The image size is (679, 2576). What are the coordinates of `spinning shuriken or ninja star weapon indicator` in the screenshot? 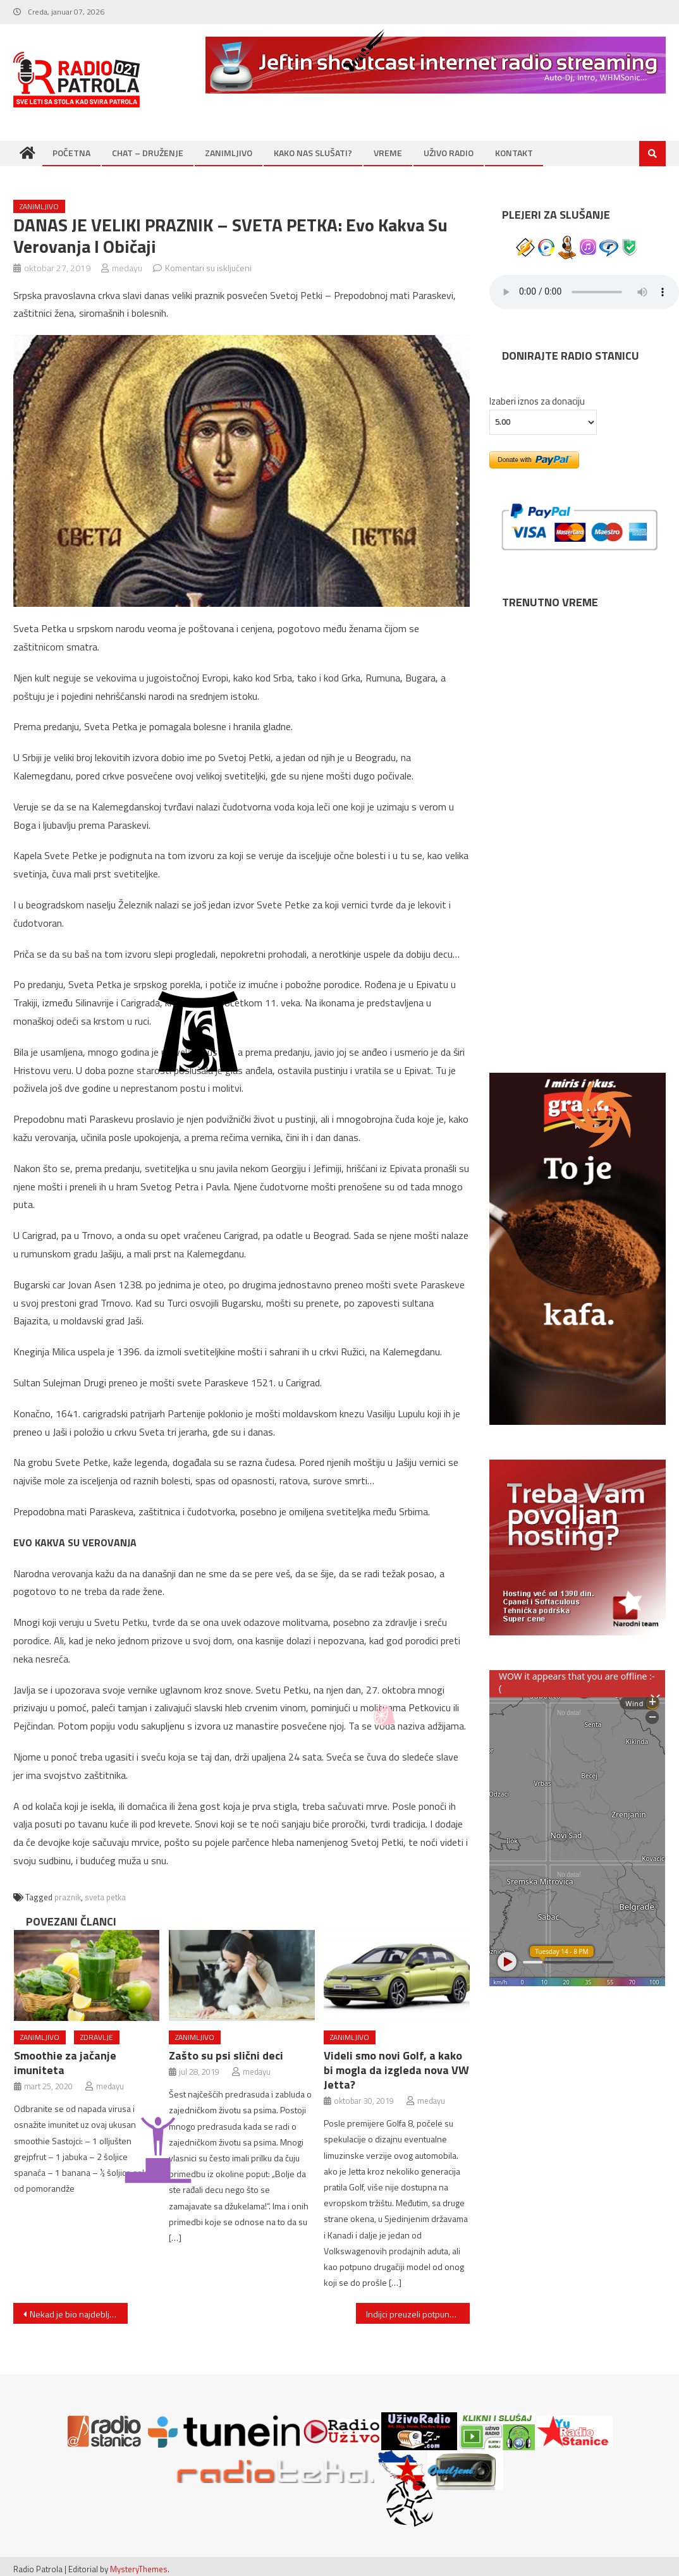 It's located at (599, 1114).